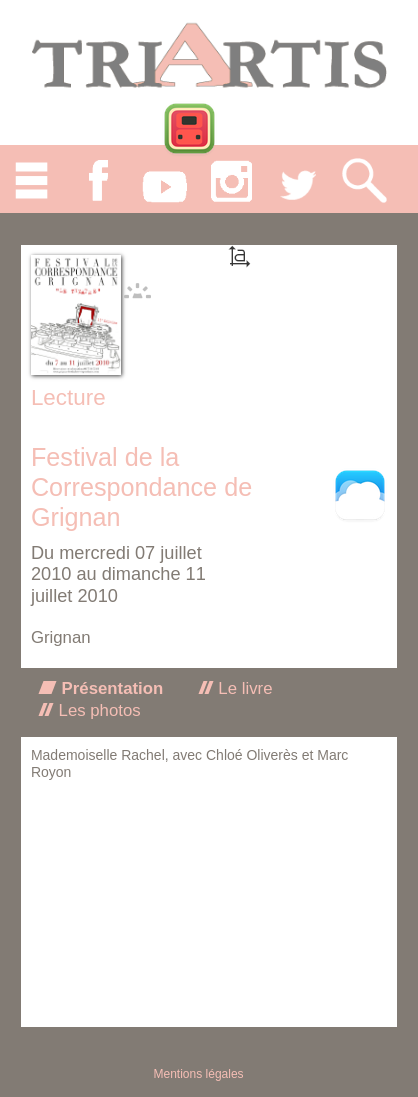  I want to click on open font viewer application, so click(239, 257).